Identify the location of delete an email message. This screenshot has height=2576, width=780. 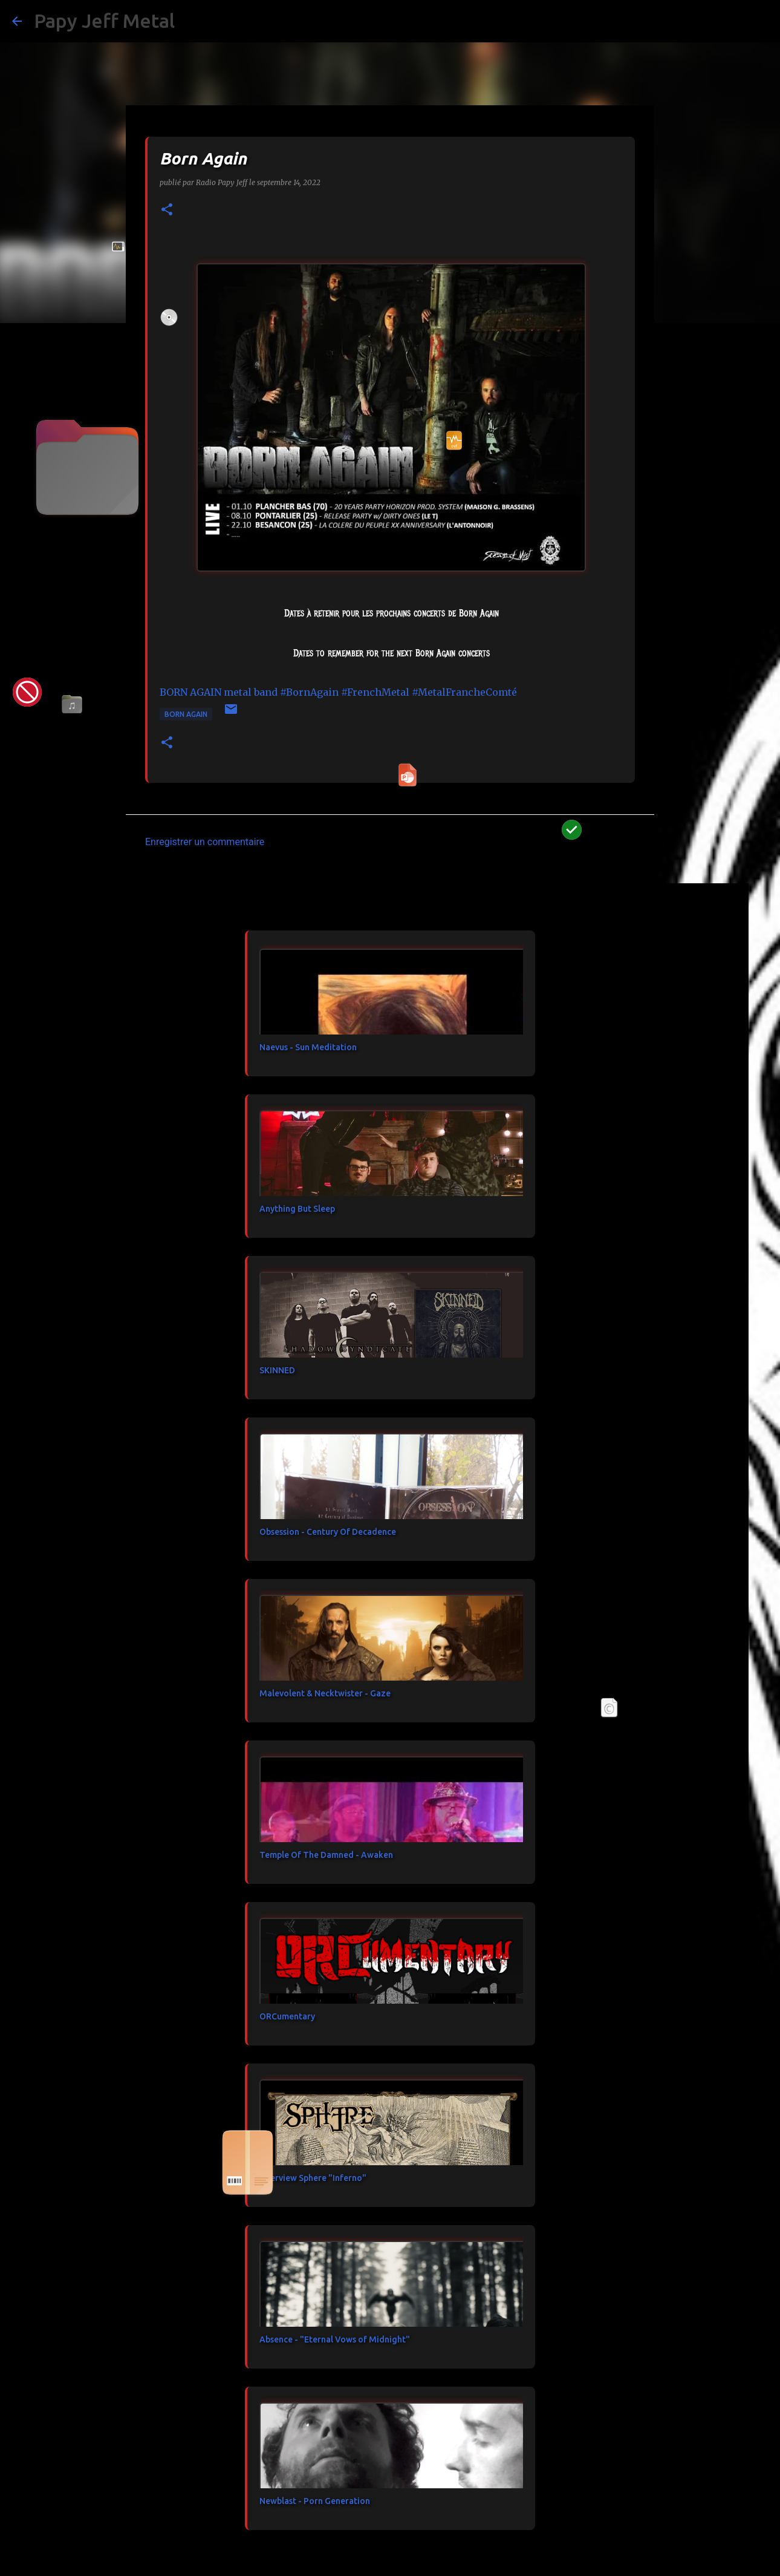
(27, 692).